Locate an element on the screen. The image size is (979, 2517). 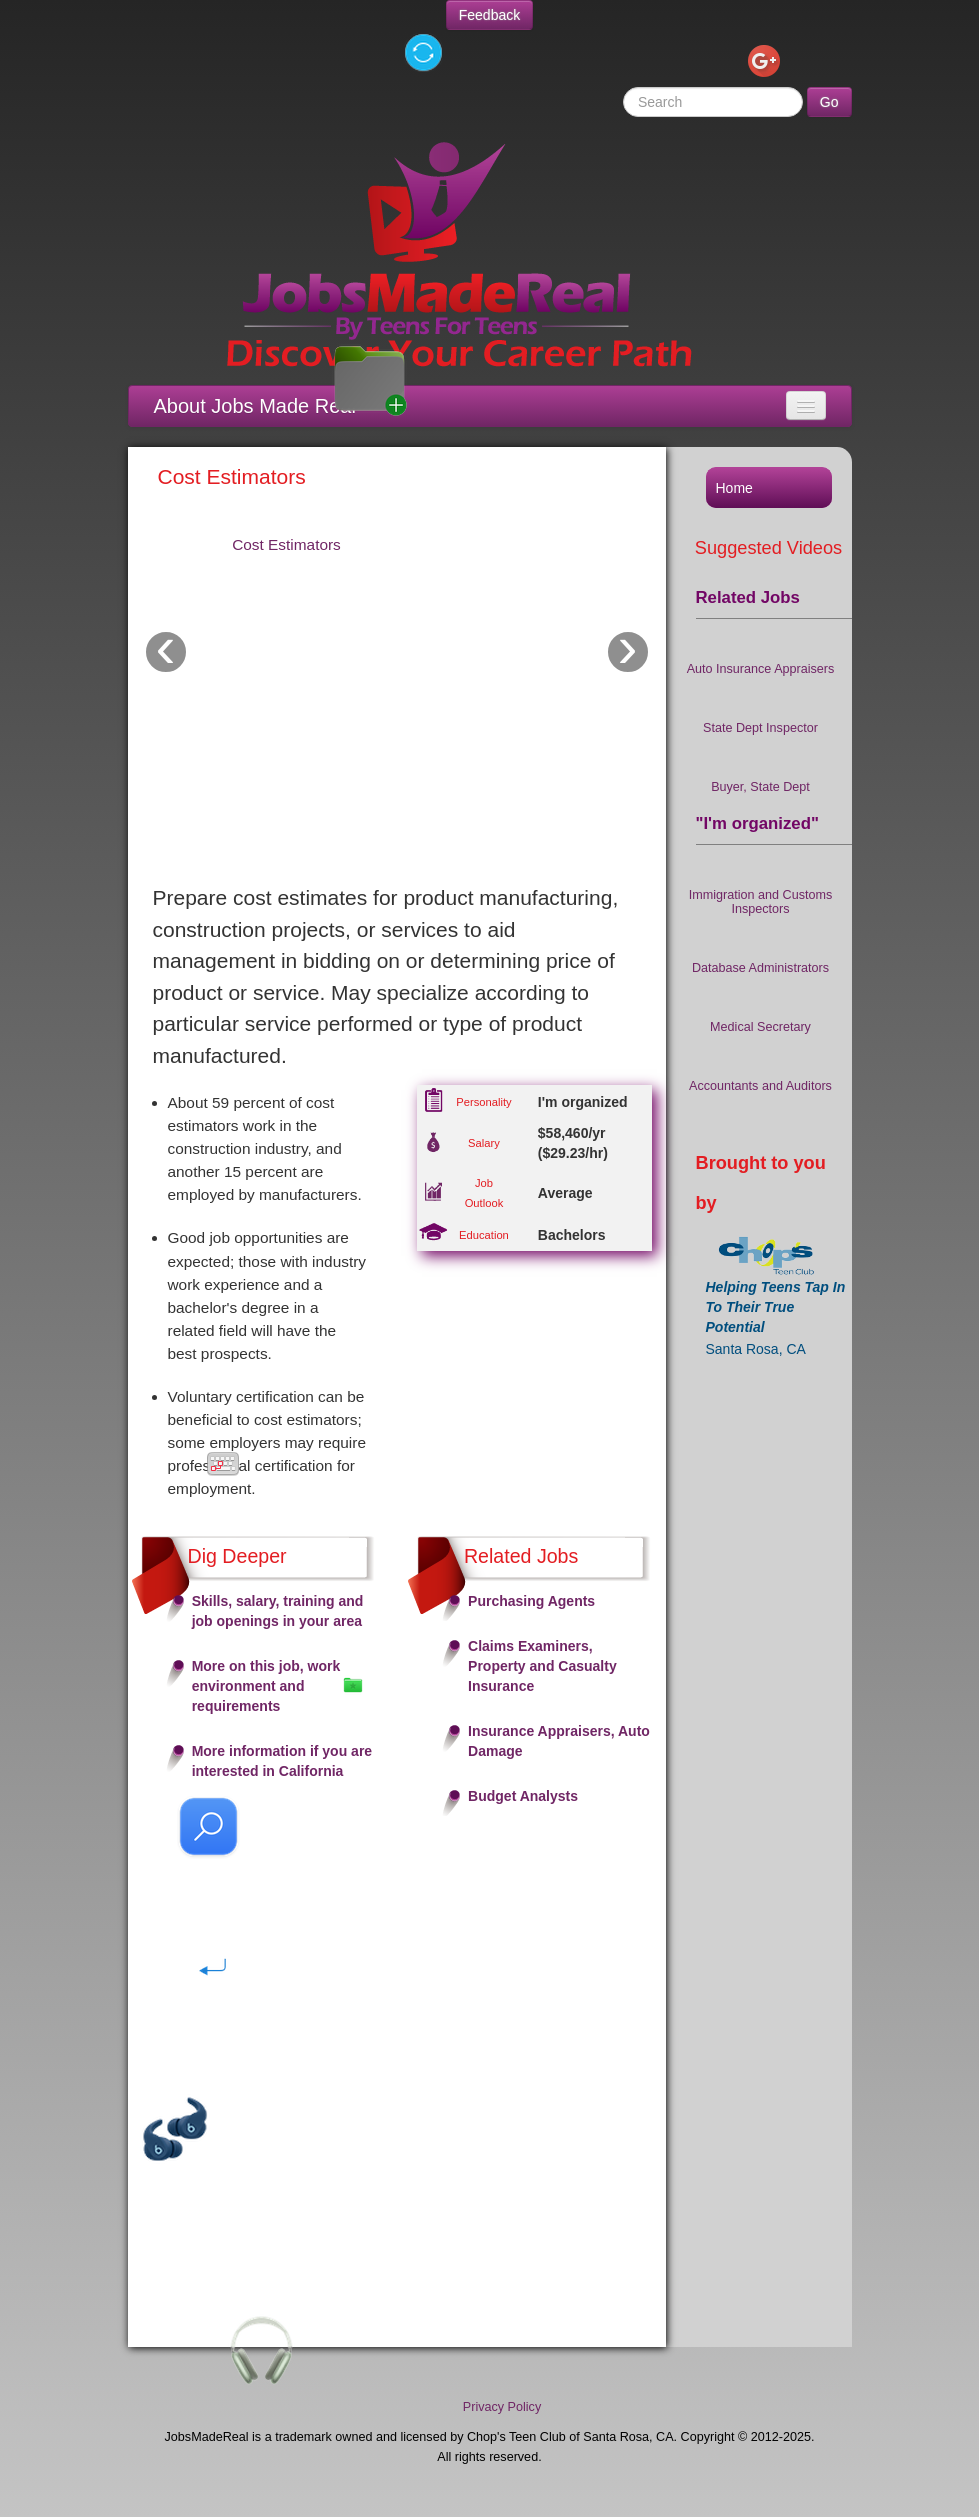
reply to the sender of an email is located at coordinates (212, 1965).